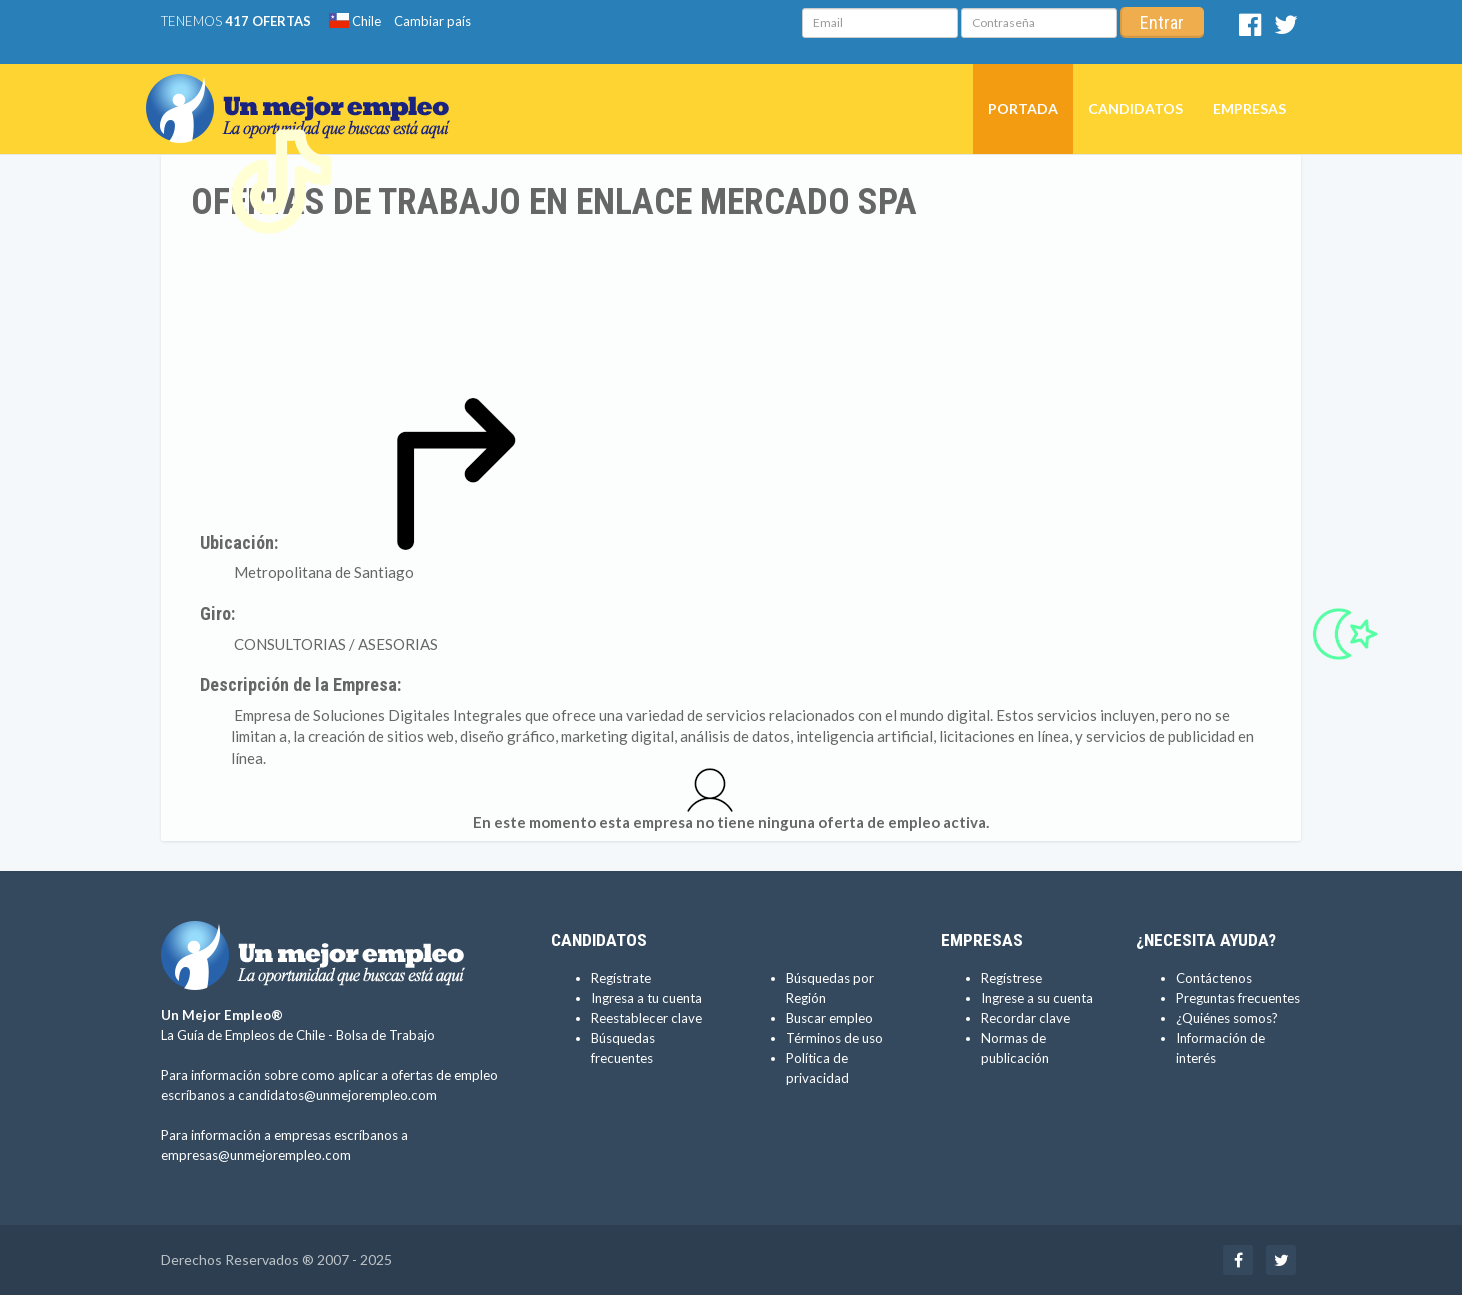 Image resolution: width=1462 pixels, height=1295 pixels. I want to click on toggle islamic calendar or prayer times, so click(1343, 634).